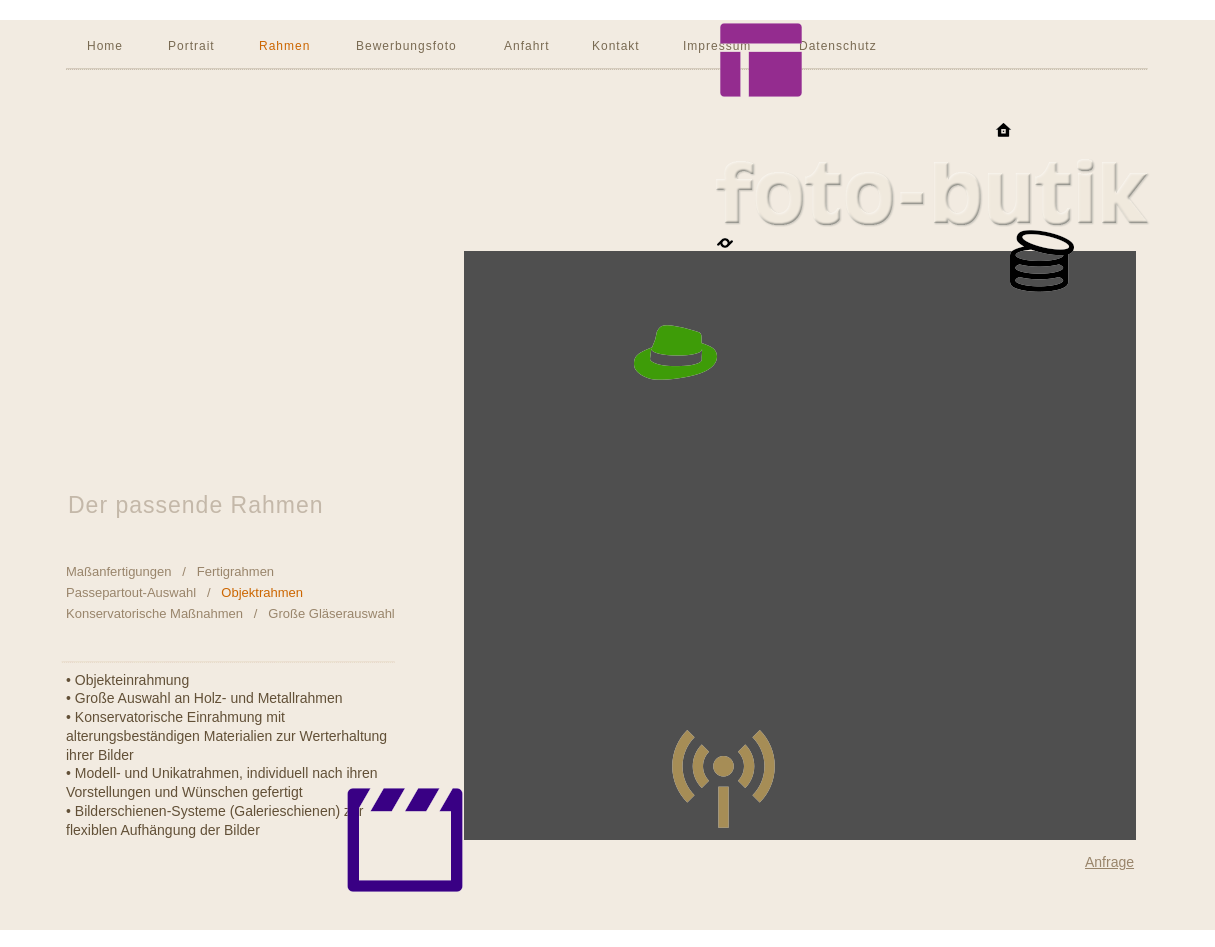 The image size is (1215, 947). What do you see at coordinates (1042, 261) in the screenshot?
I see `open the zaim personal finance app` at bounding box center [1042, 261].